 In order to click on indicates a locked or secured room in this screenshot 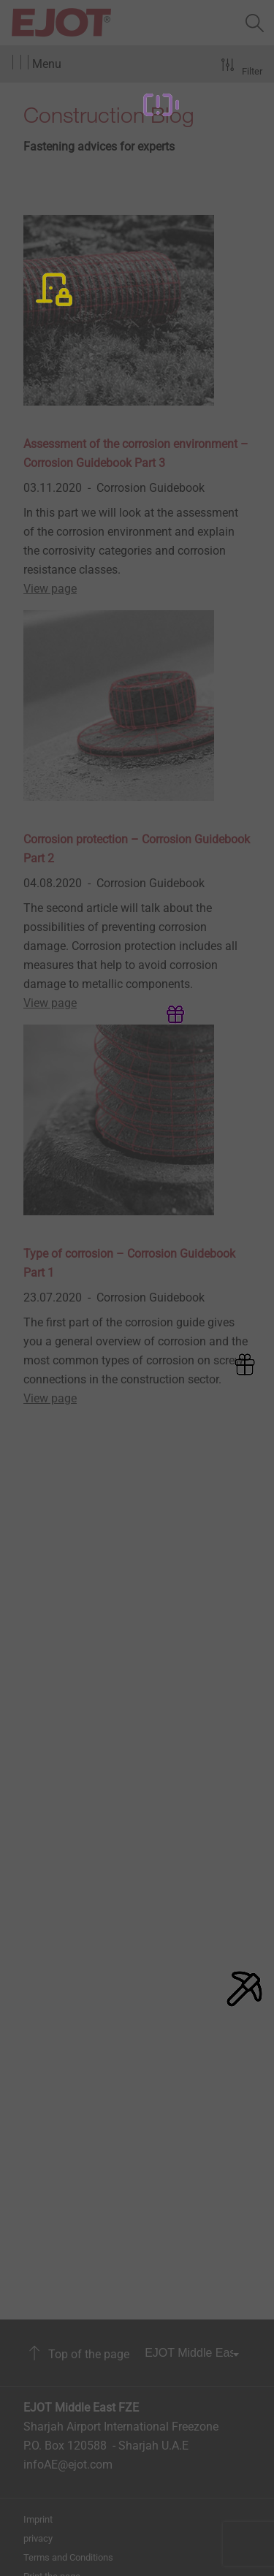, I will do `click(54, 288)`.